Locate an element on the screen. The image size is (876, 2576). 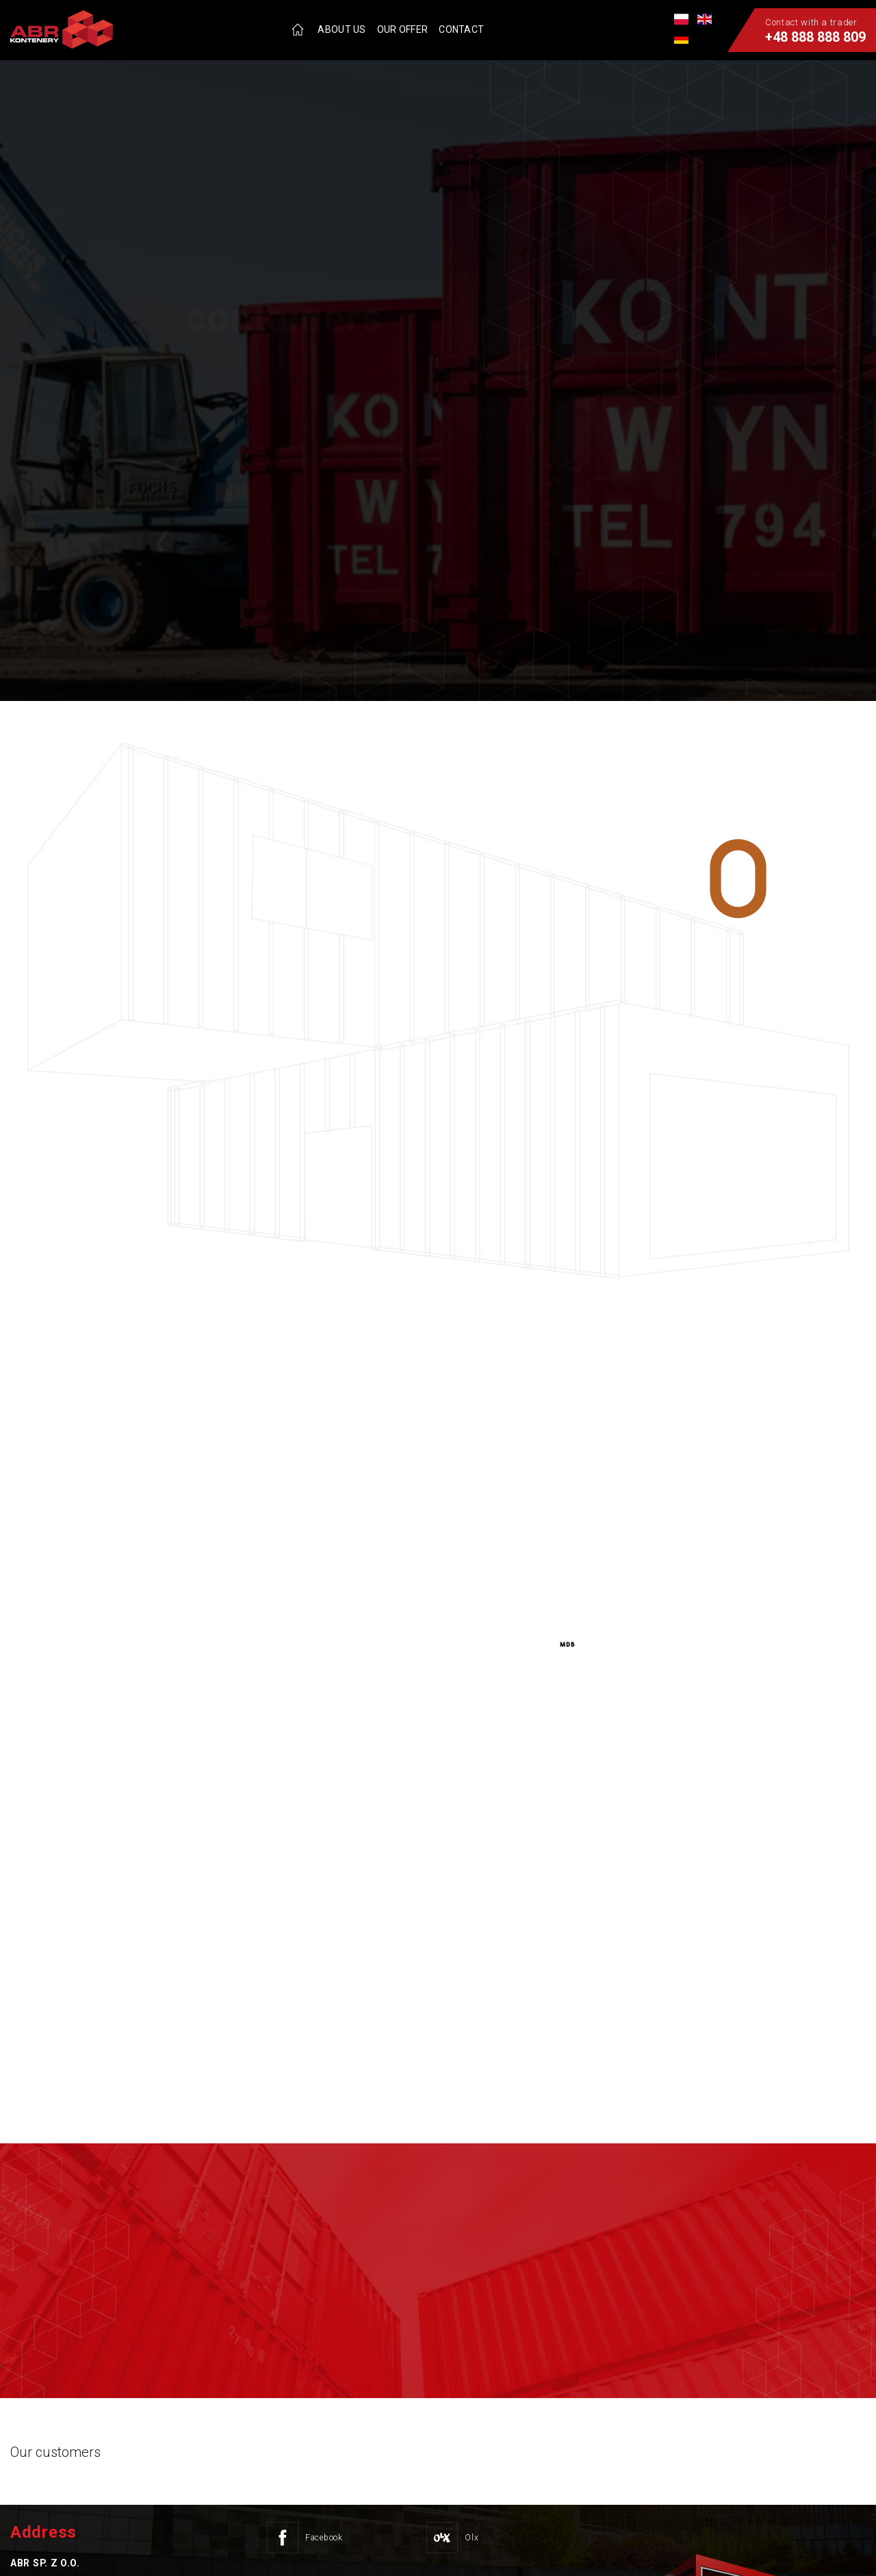
indicates zero items or empty count is located at coordinates (738, 878).